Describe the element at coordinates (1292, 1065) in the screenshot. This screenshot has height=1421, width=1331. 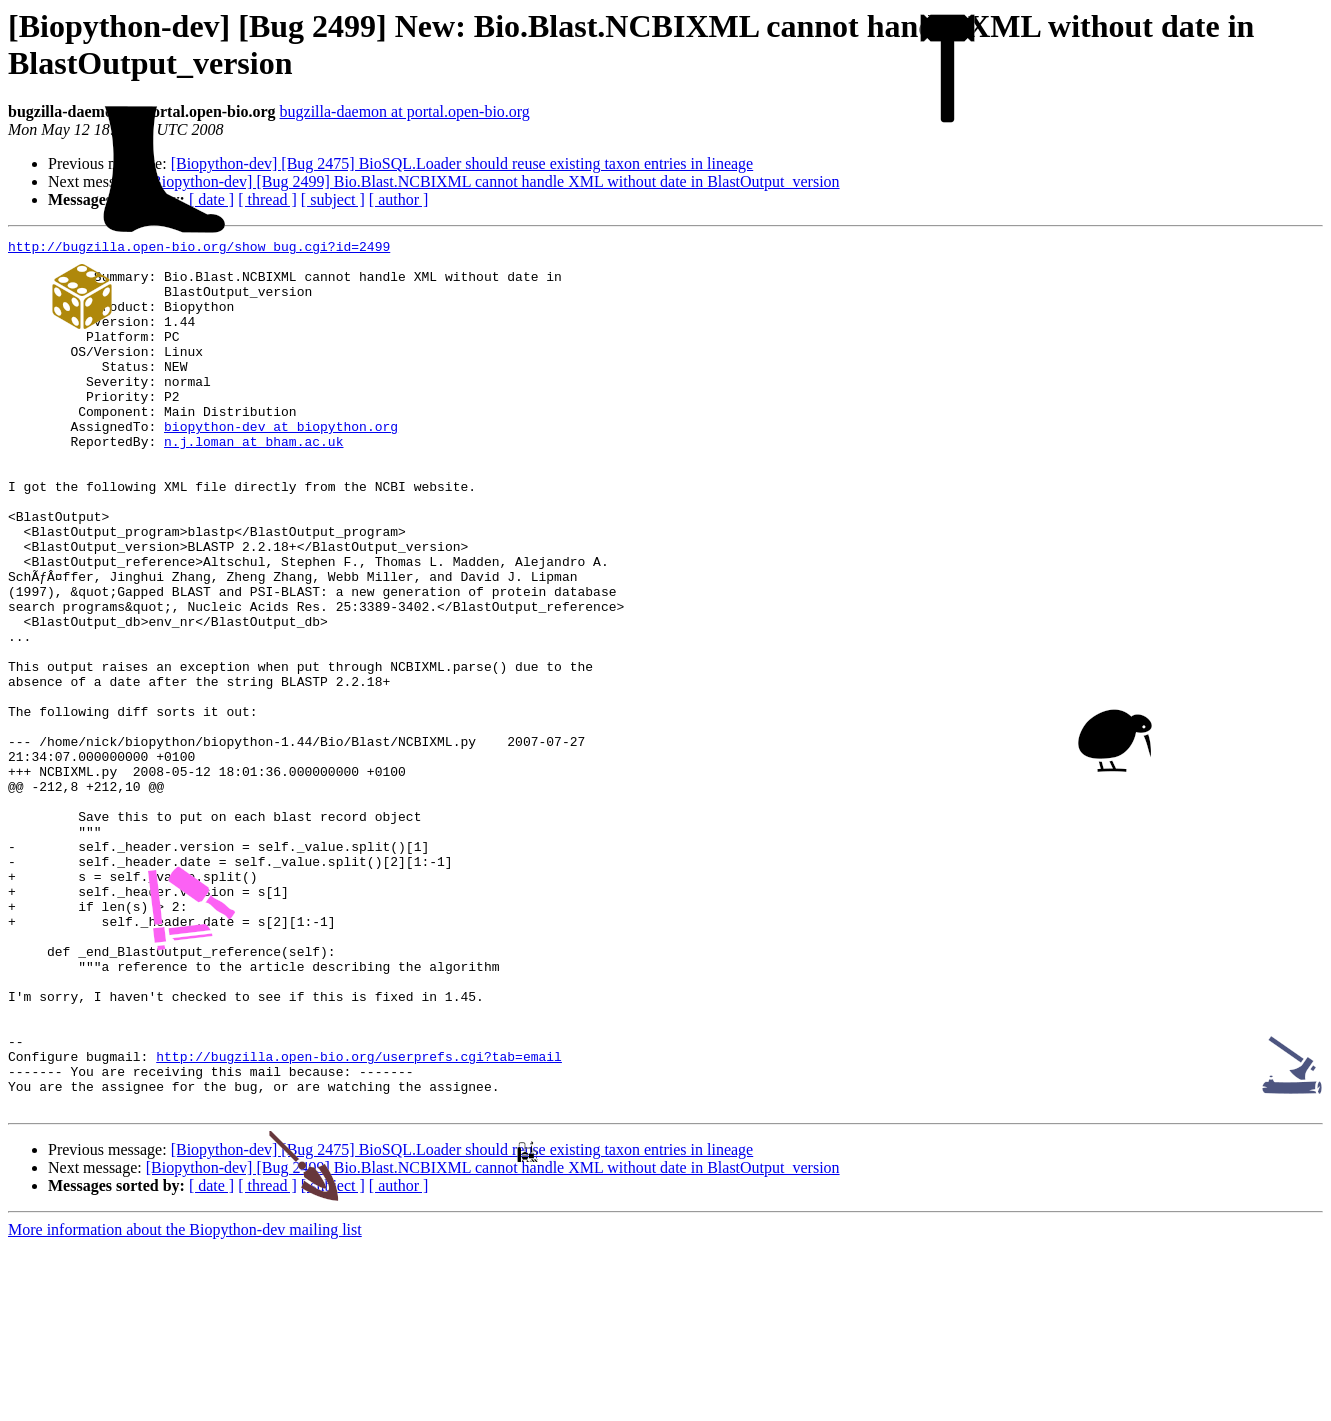
I see `woodcutting or logging activity in a game` at that location.